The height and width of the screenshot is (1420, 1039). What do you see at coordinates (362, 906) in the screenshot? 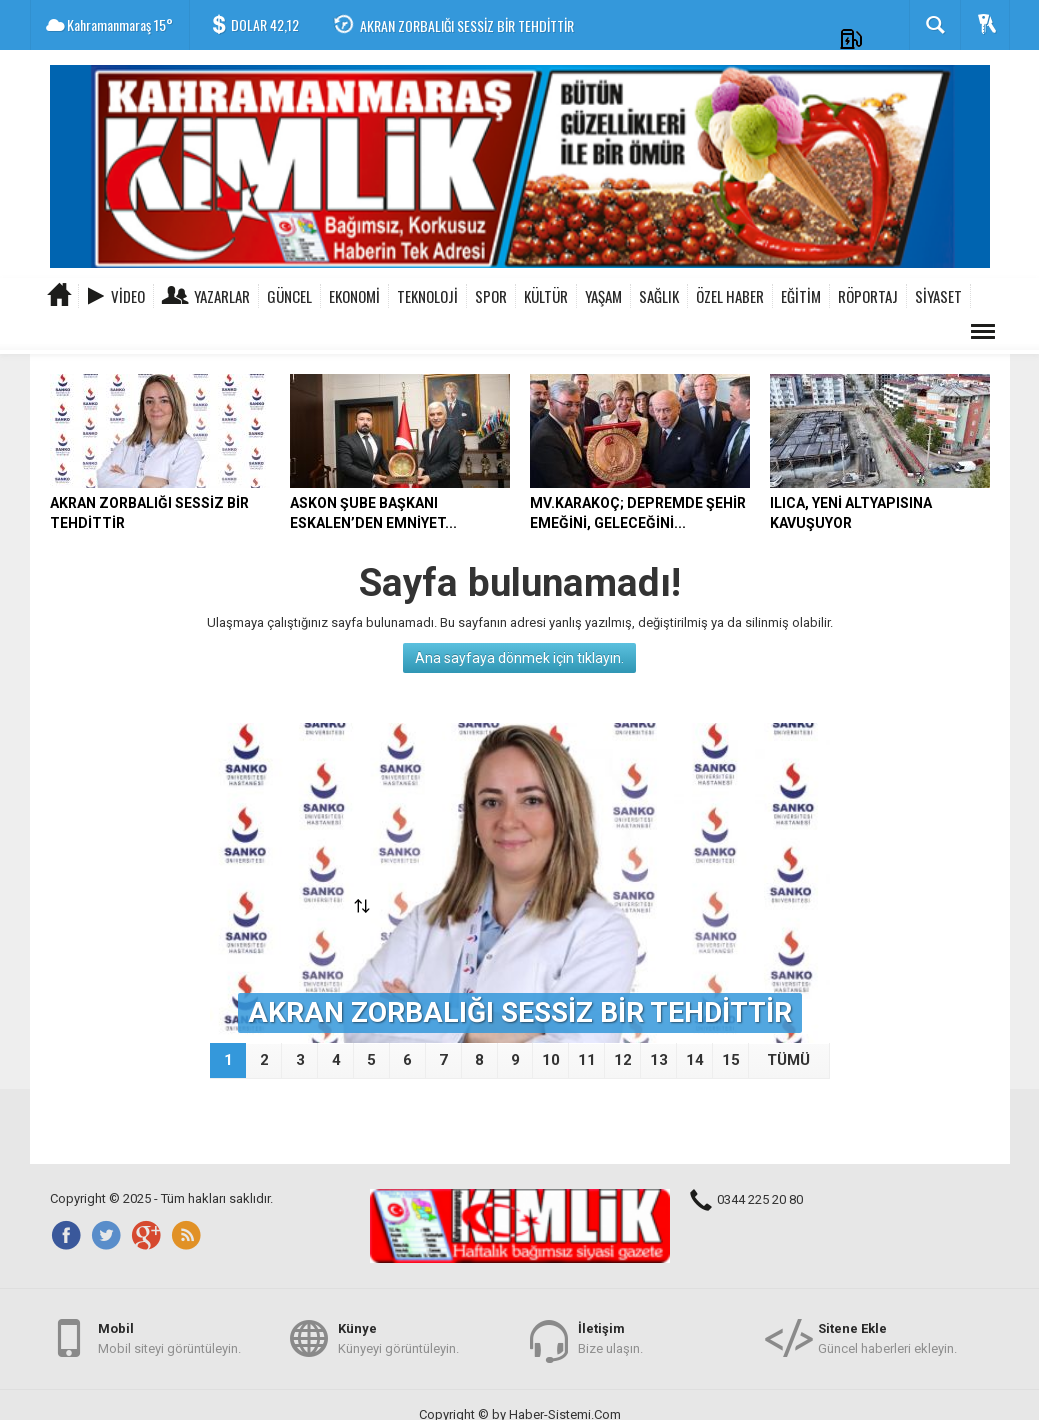
I see `sort items in ascending or descending order` at bounding box center [362, 906].